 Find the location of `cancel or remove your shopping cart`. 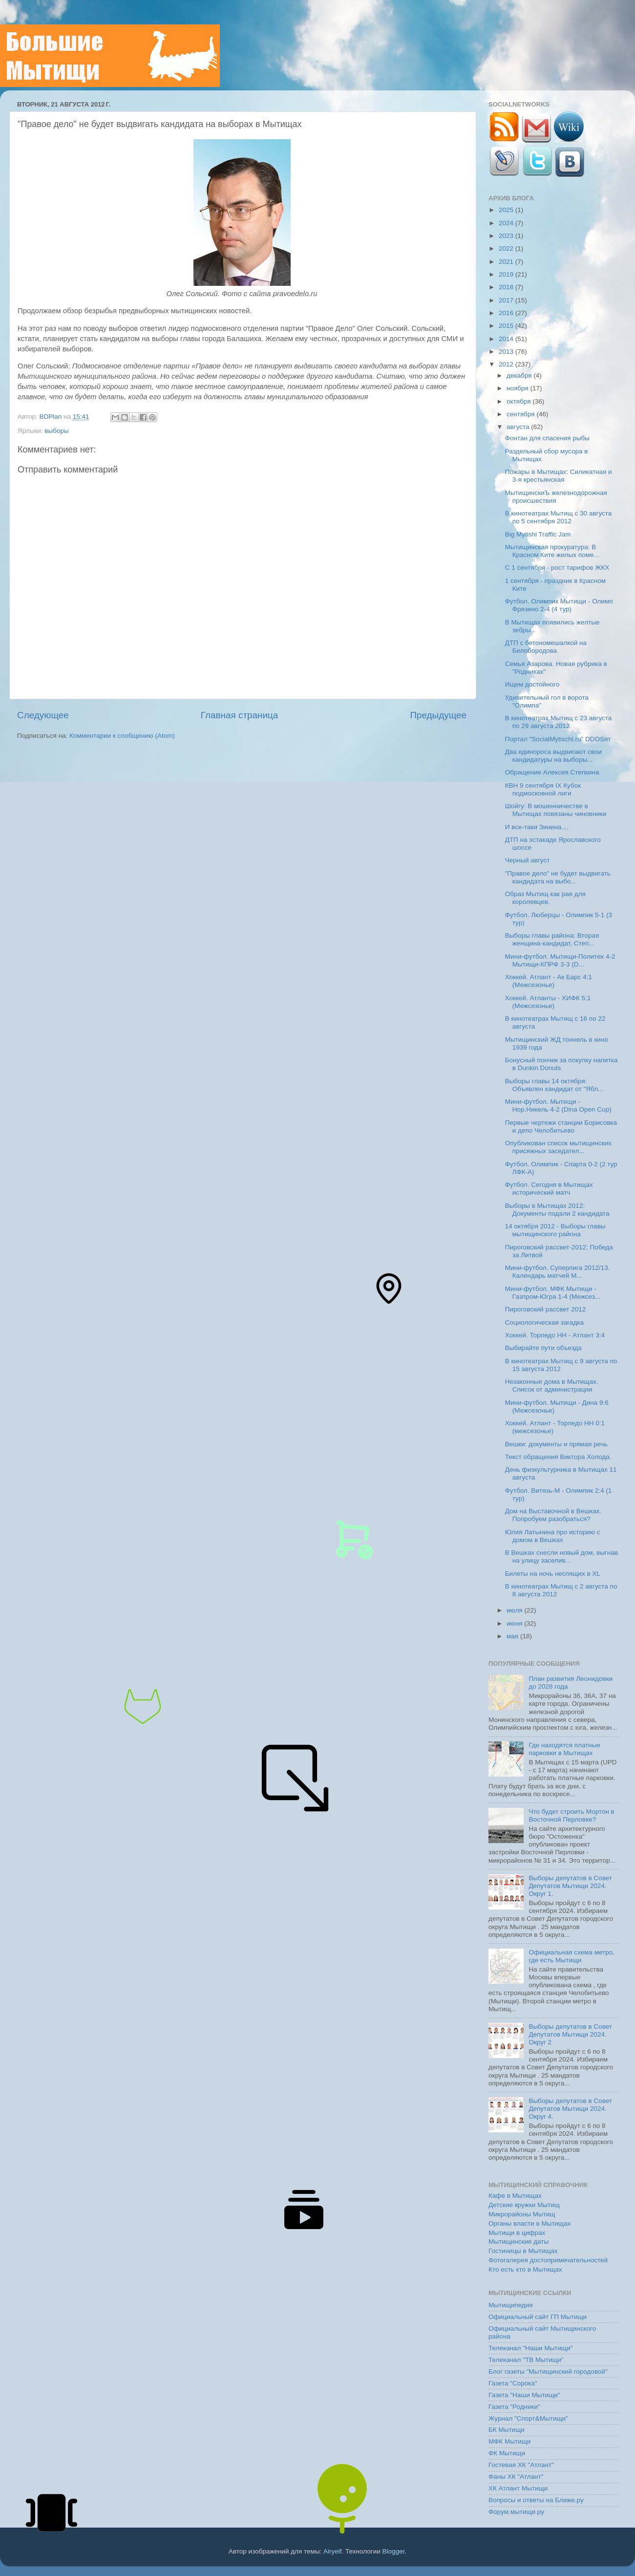

cancel or remove your shopping cart is located at coordinates (353, 1539).